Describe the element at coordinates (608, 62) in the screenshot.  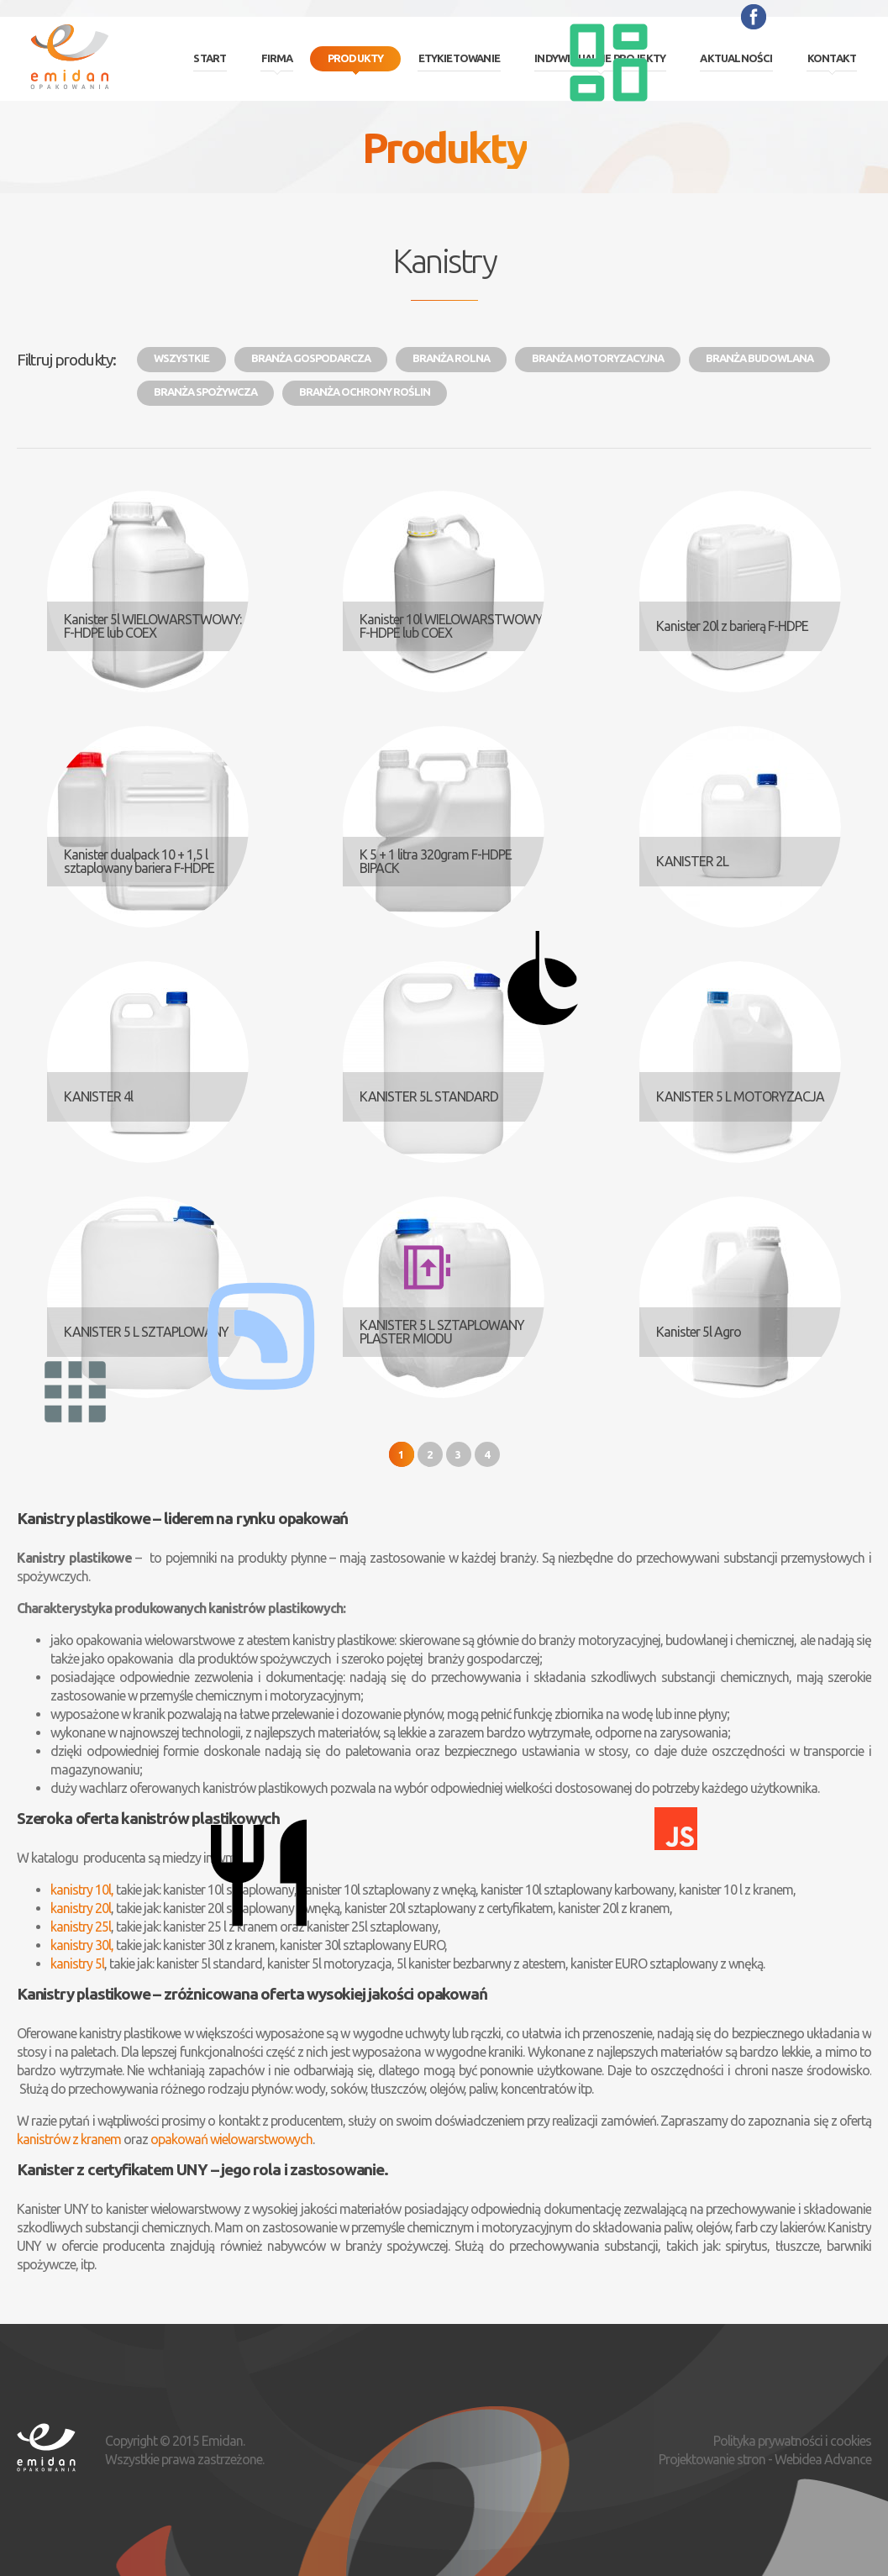
I see `access the dashboard` at that location.